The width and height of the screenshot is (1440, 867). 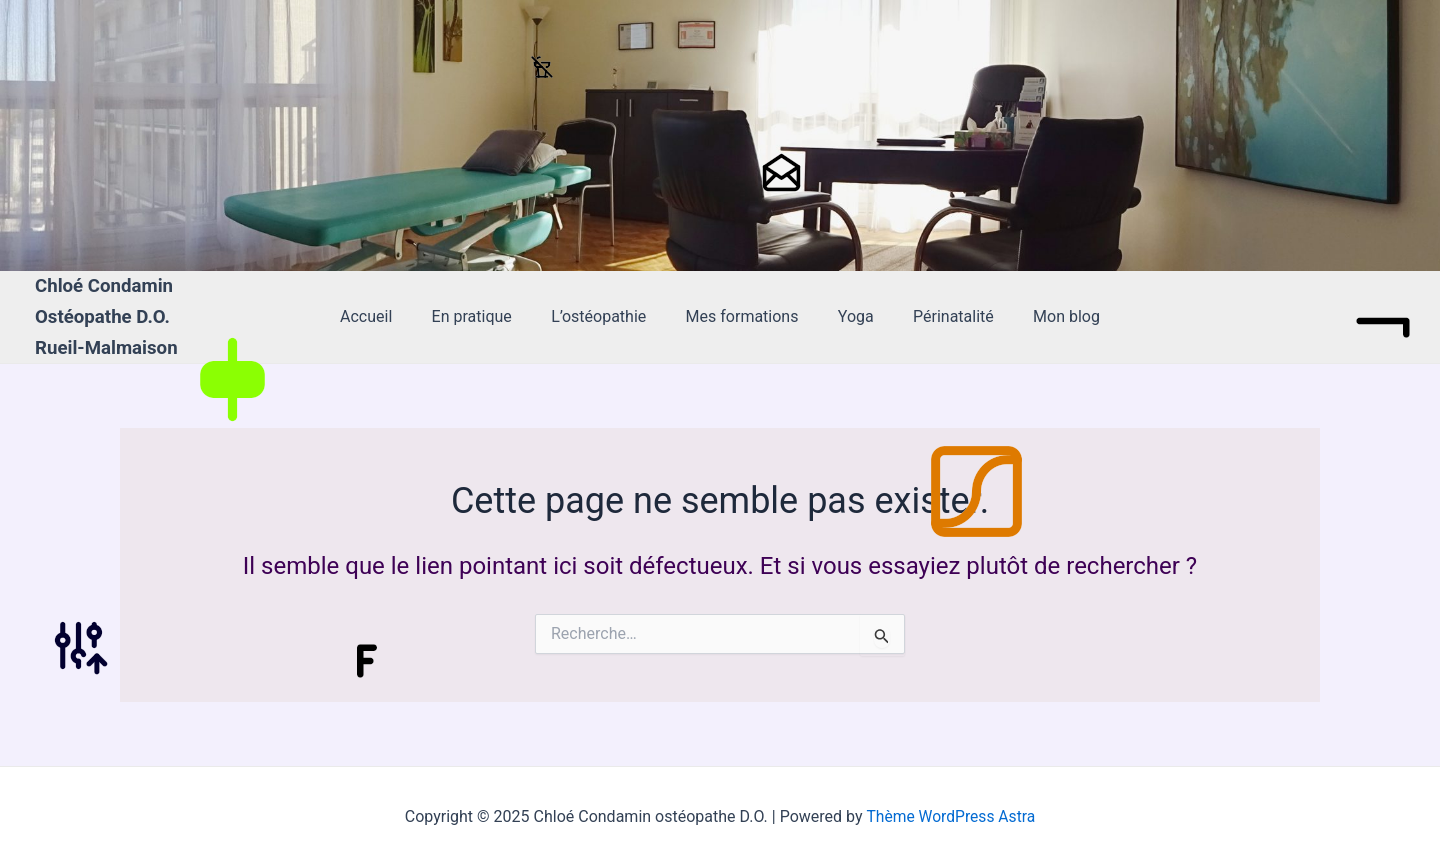 I want to click on center align content horizontally, so click(x=232, y=379).